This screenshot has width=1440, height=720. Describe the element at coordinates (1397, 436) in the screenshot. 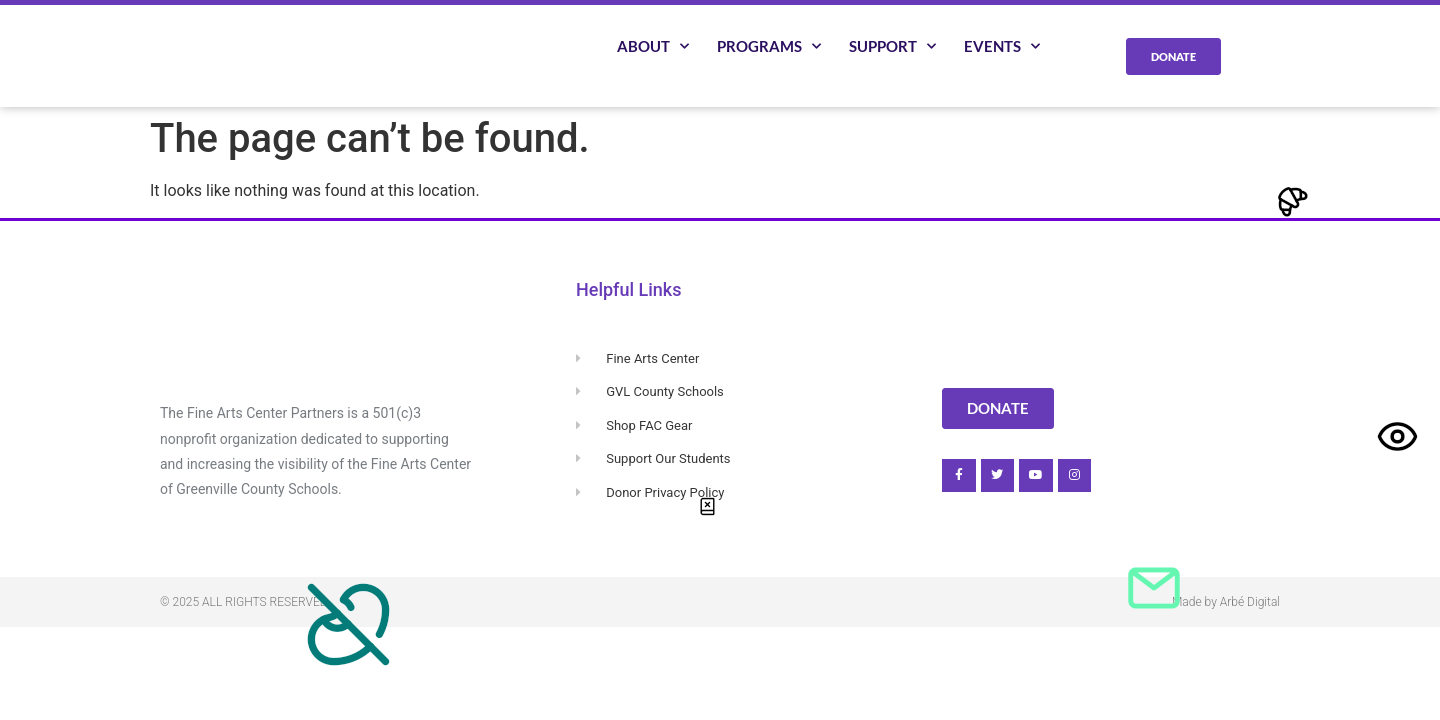

I see `view or preview content` at that location.